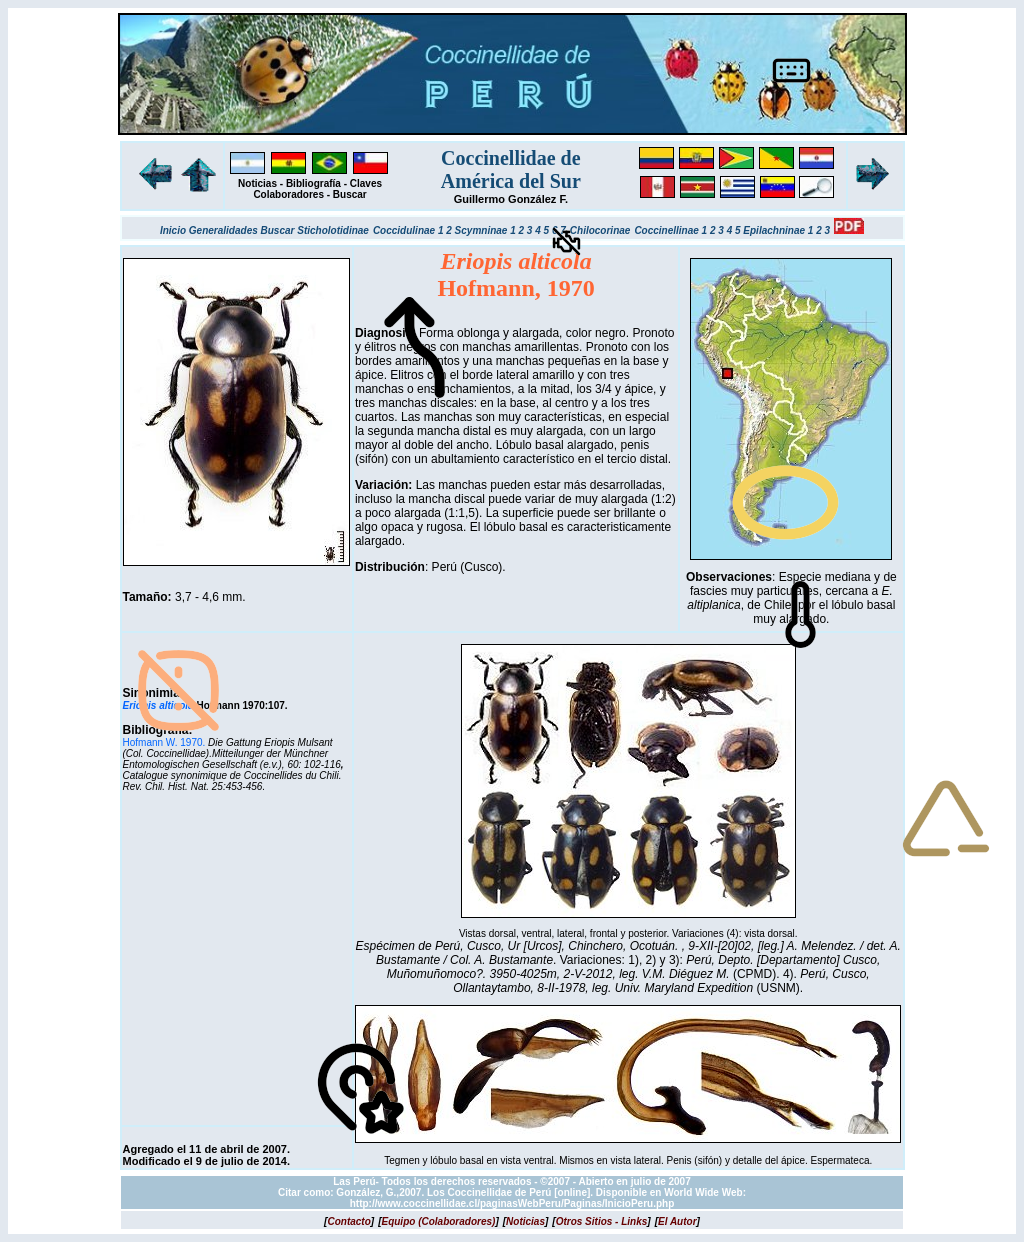 The height and width of the screenshot is (1242, 1024). I want to click on decrease priority or warning level, so click(946, 821).